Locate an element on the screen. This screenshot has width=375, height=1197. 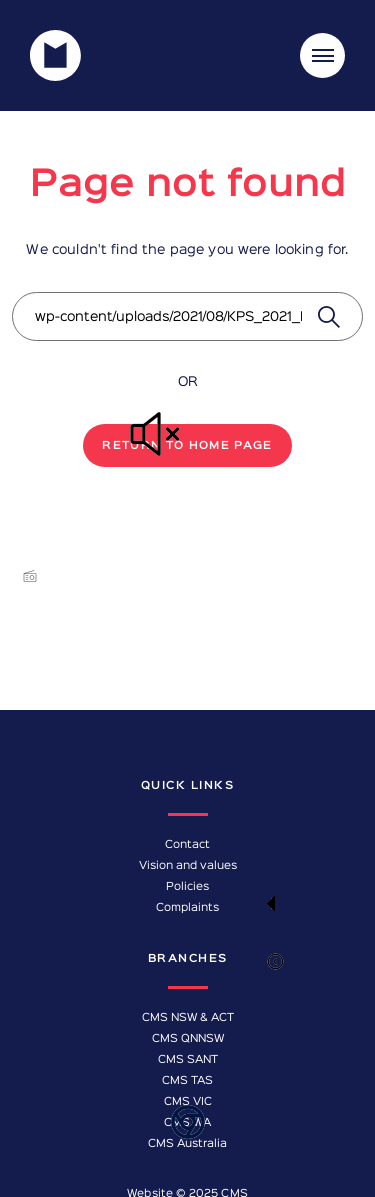
navigate to the previous item or screen is located at coordinates (271, 903).